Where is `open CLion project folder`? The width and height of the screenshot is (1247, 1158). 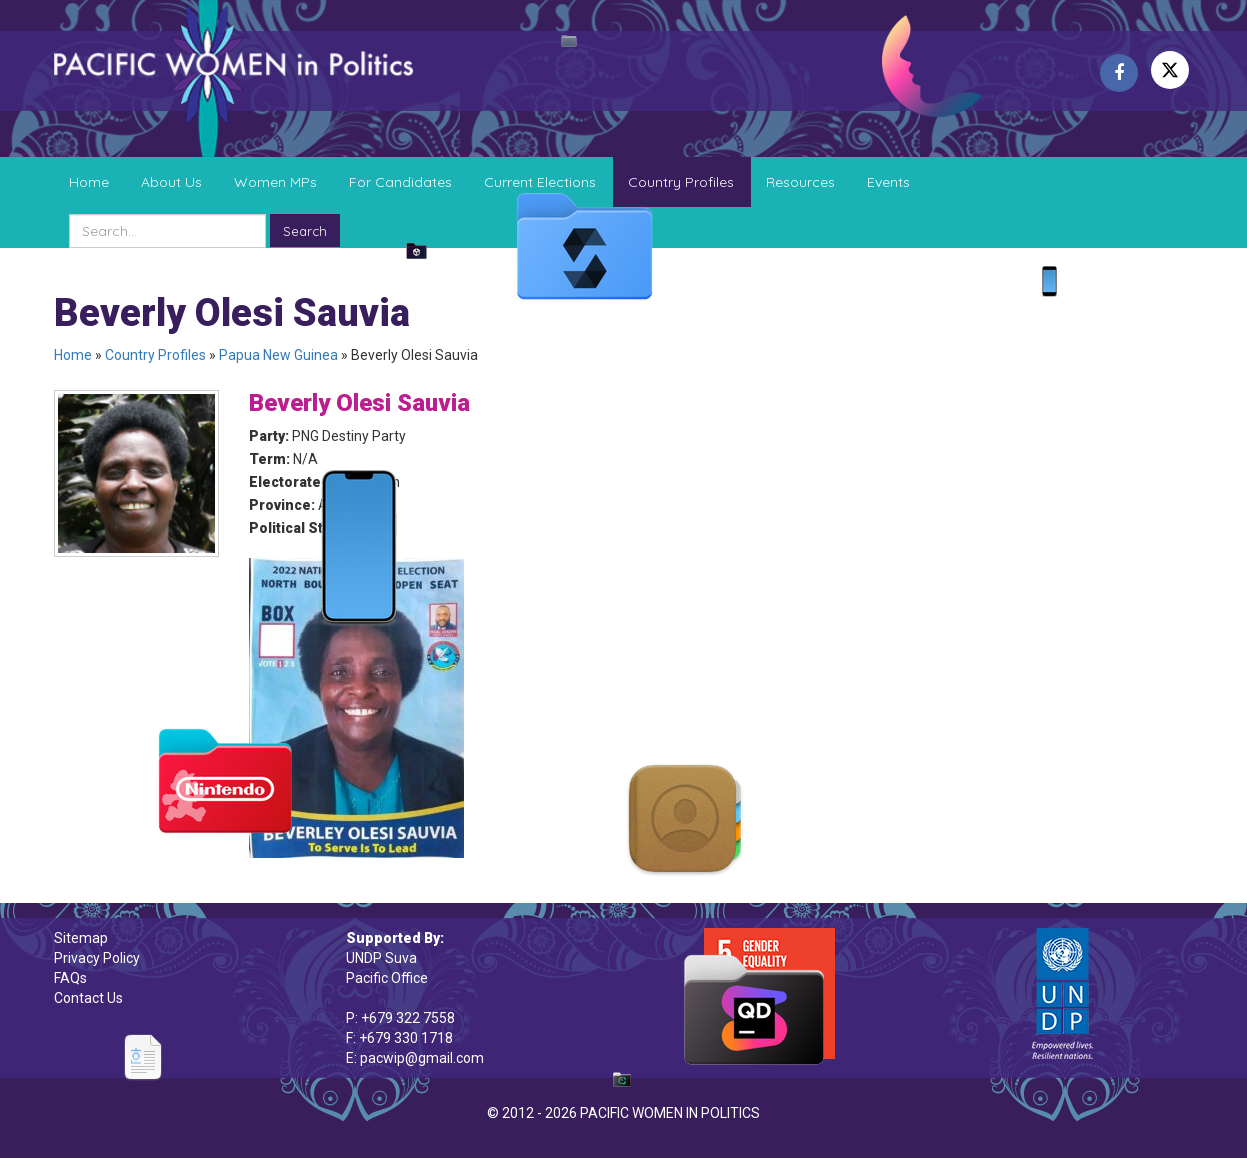 open CLion project folder is located at coordinates (622, 1080).